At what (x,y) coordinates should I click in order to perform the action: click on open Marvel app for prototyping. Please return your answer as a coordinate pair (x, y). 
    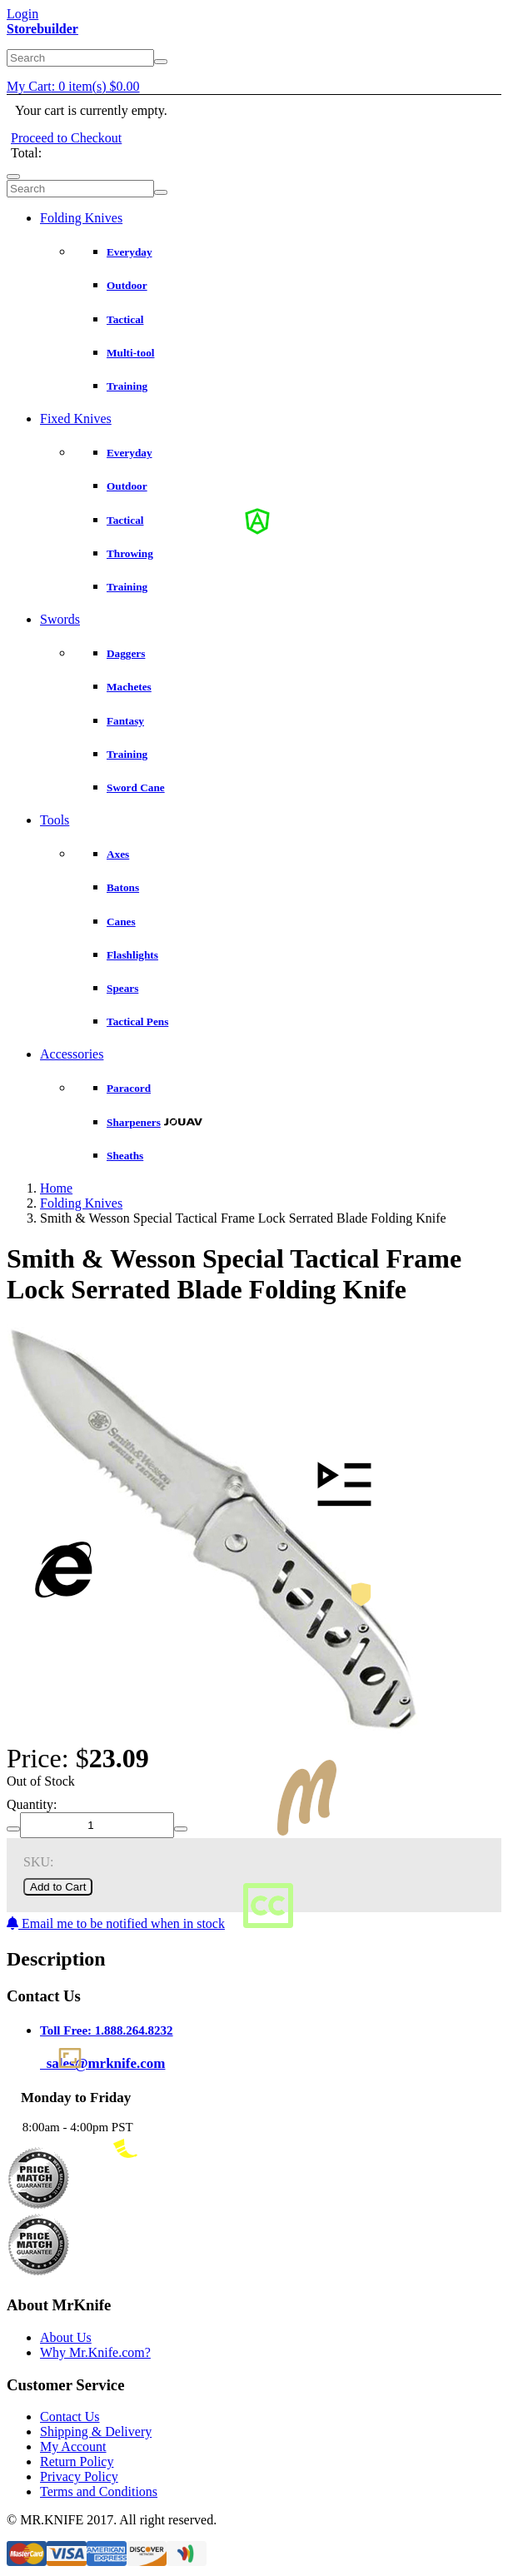
    Looking at the image, I should click on (306, 1797).